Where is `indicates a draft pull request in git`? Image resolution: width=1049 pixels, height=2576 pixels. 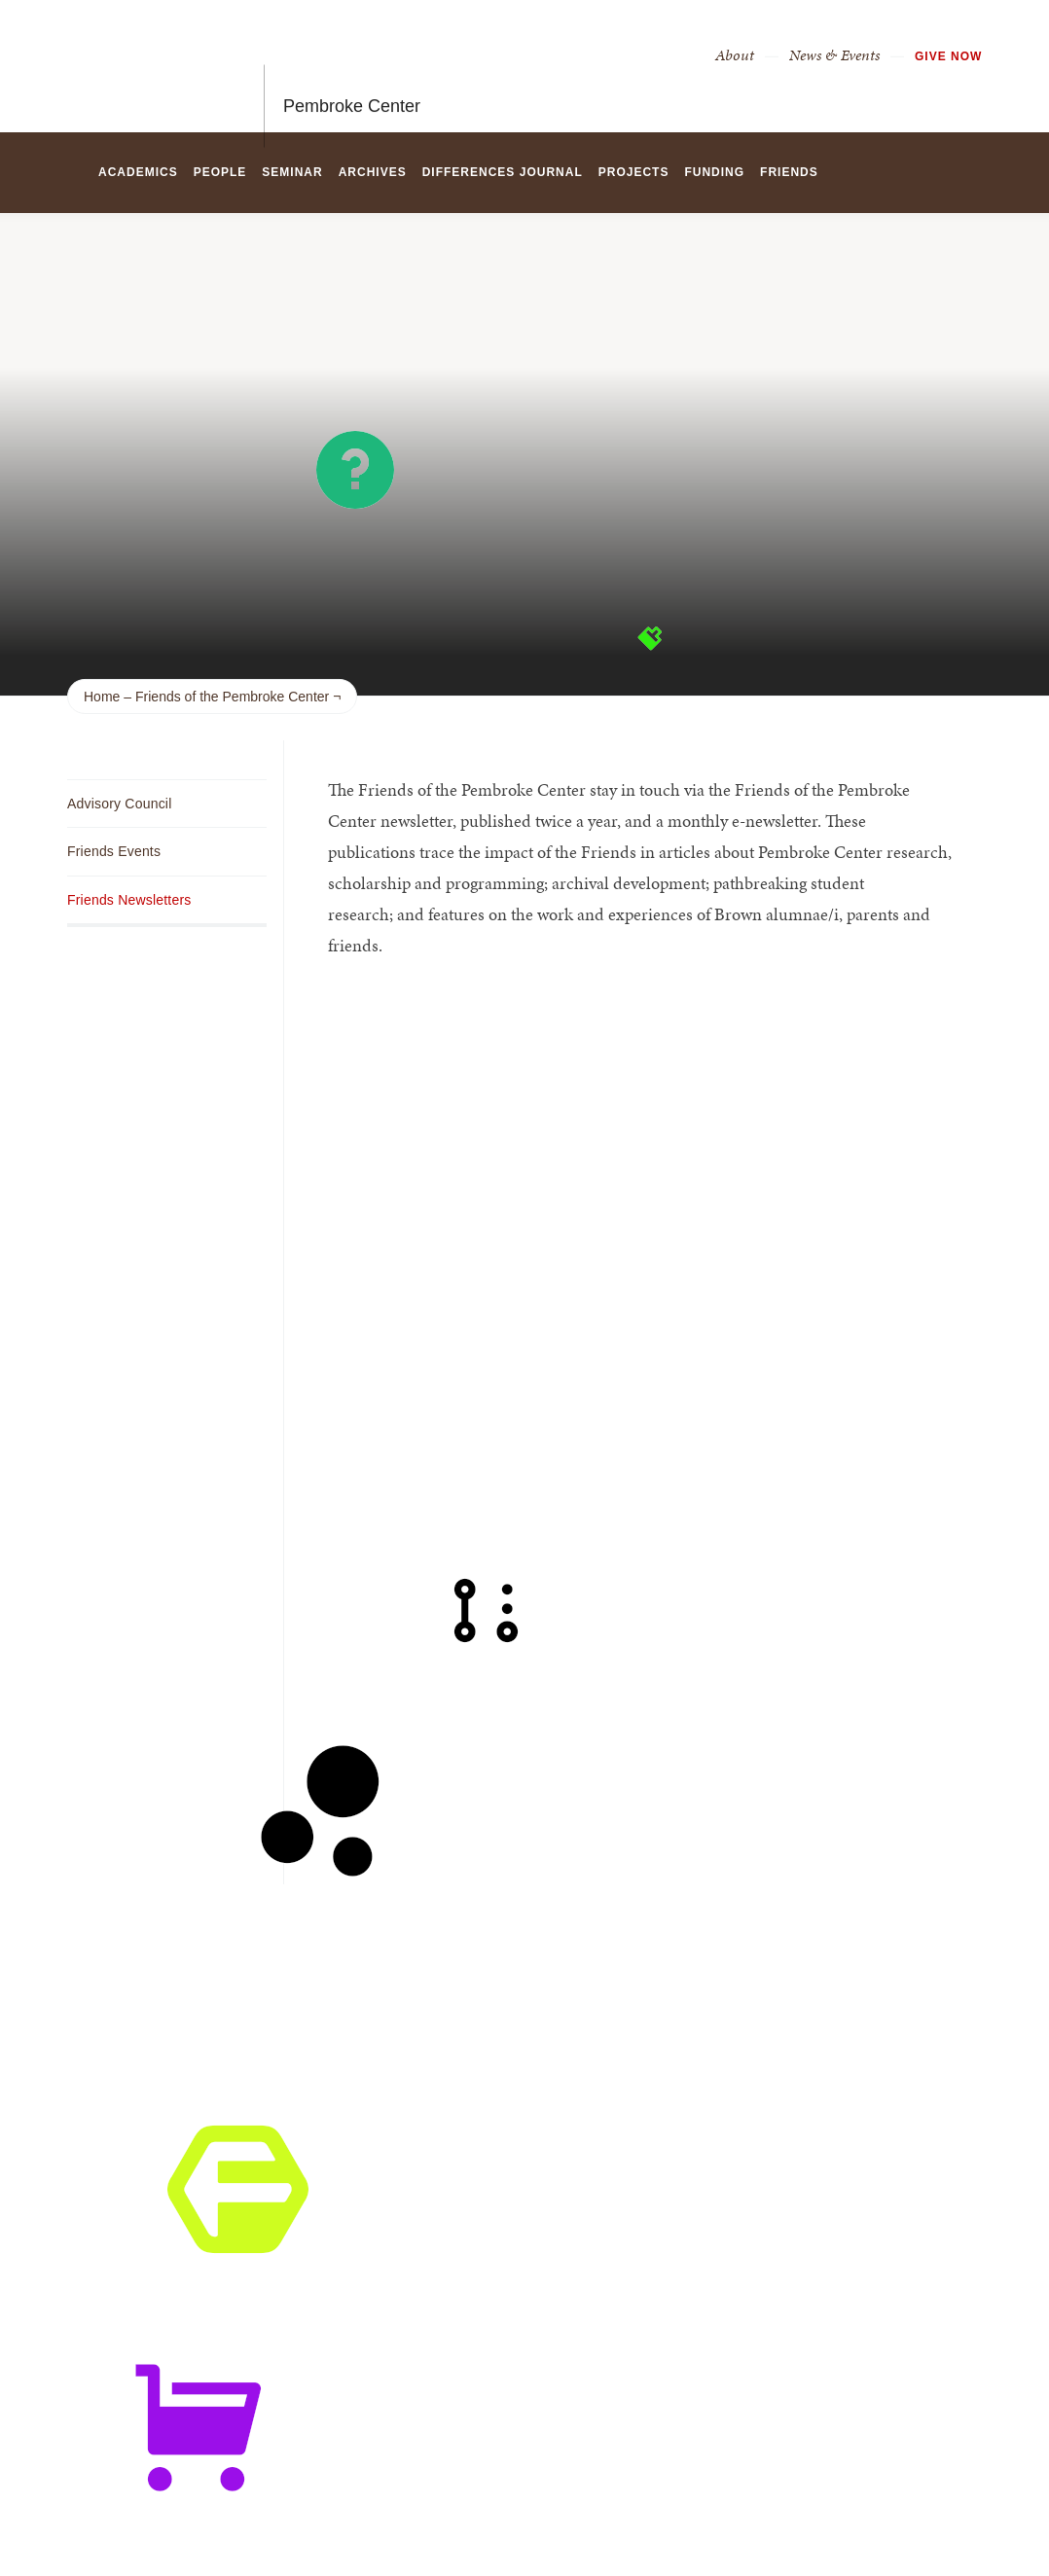
indicates a draft pull request in git is located at coordinates (486, 1610).